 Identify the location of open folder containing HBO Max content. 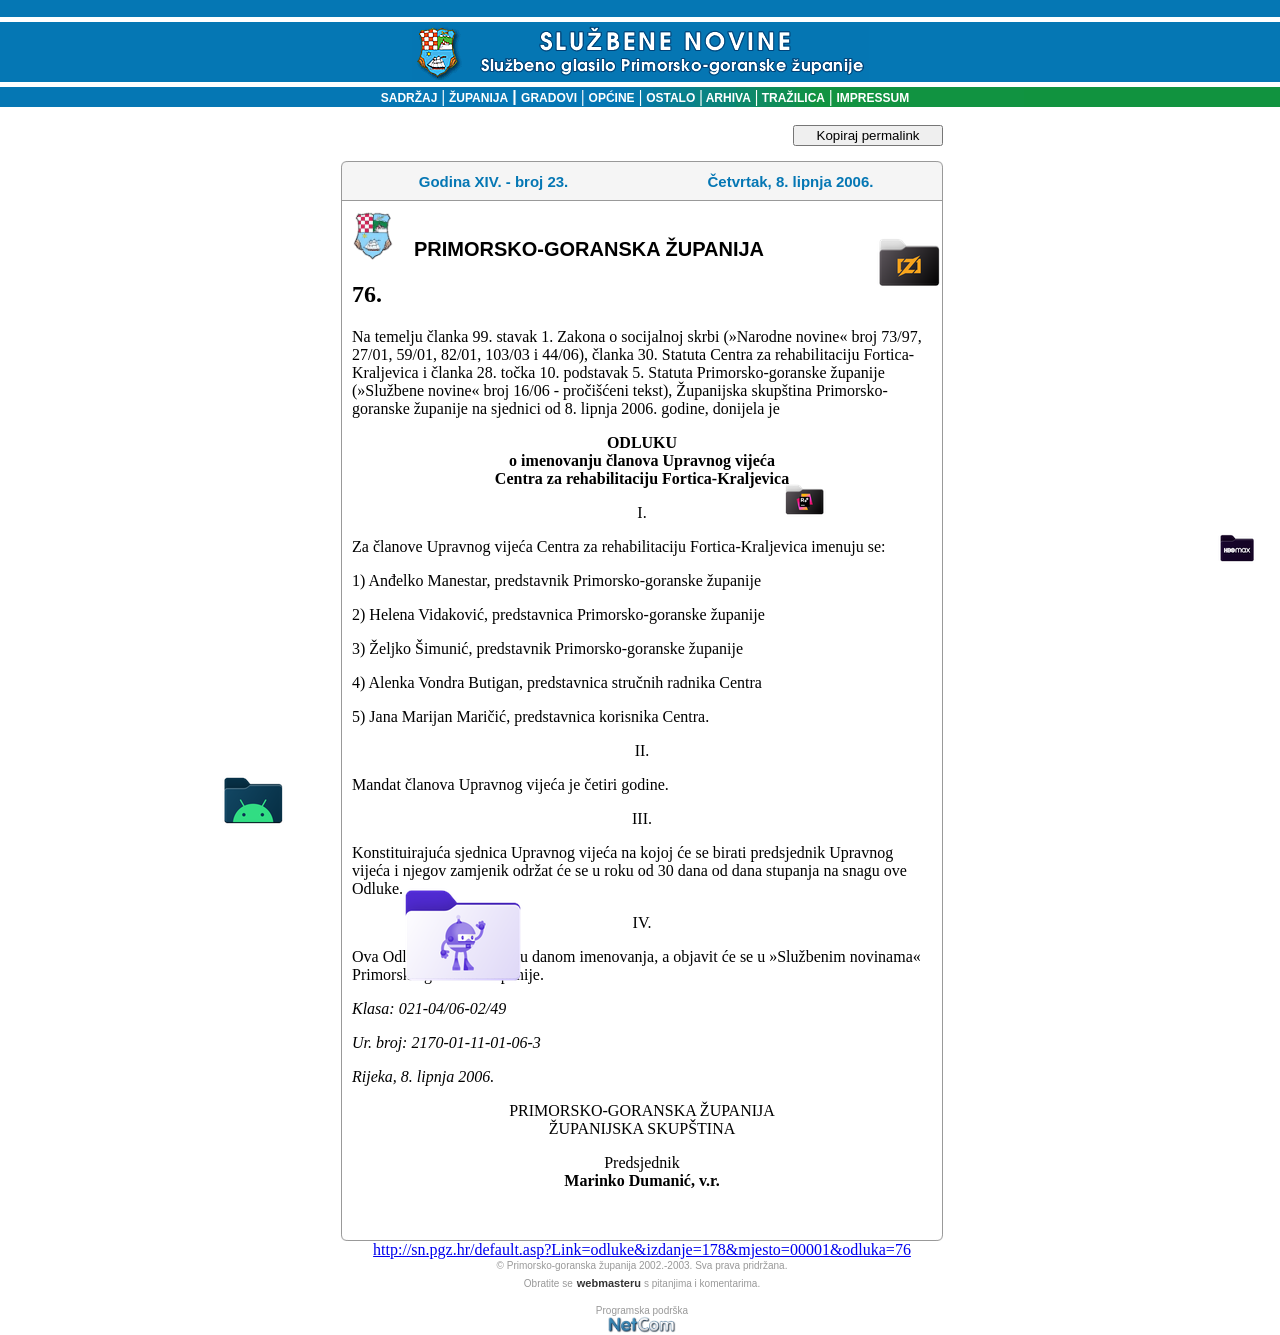
(1237, 549).